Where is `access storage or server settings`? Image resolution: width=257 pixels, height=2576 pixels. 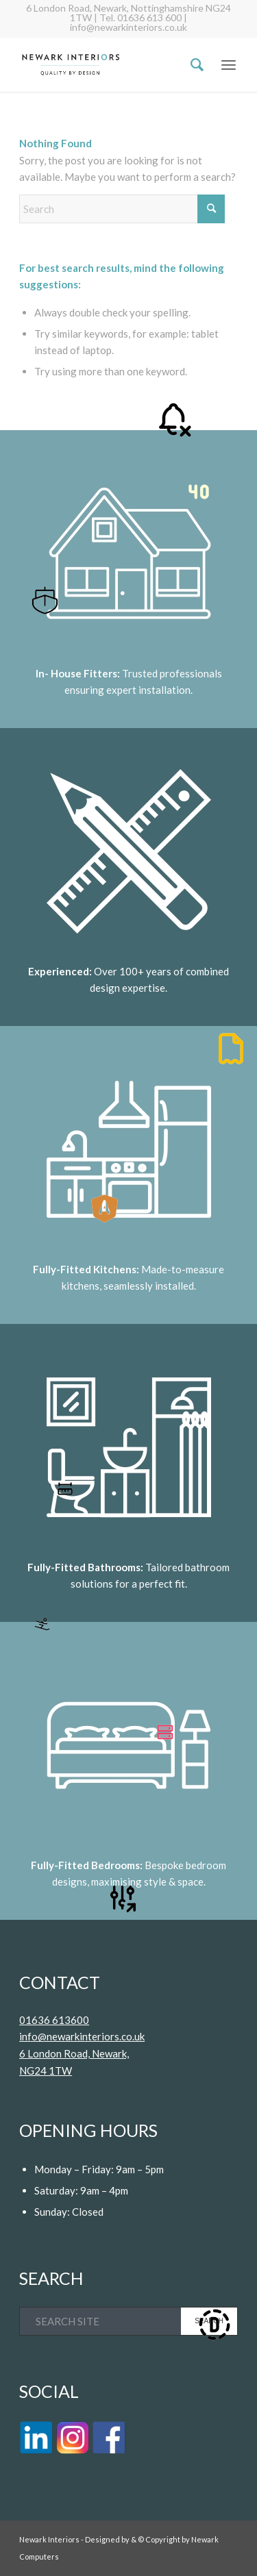 access storage or server settings is located at coordinates (165, 1732).